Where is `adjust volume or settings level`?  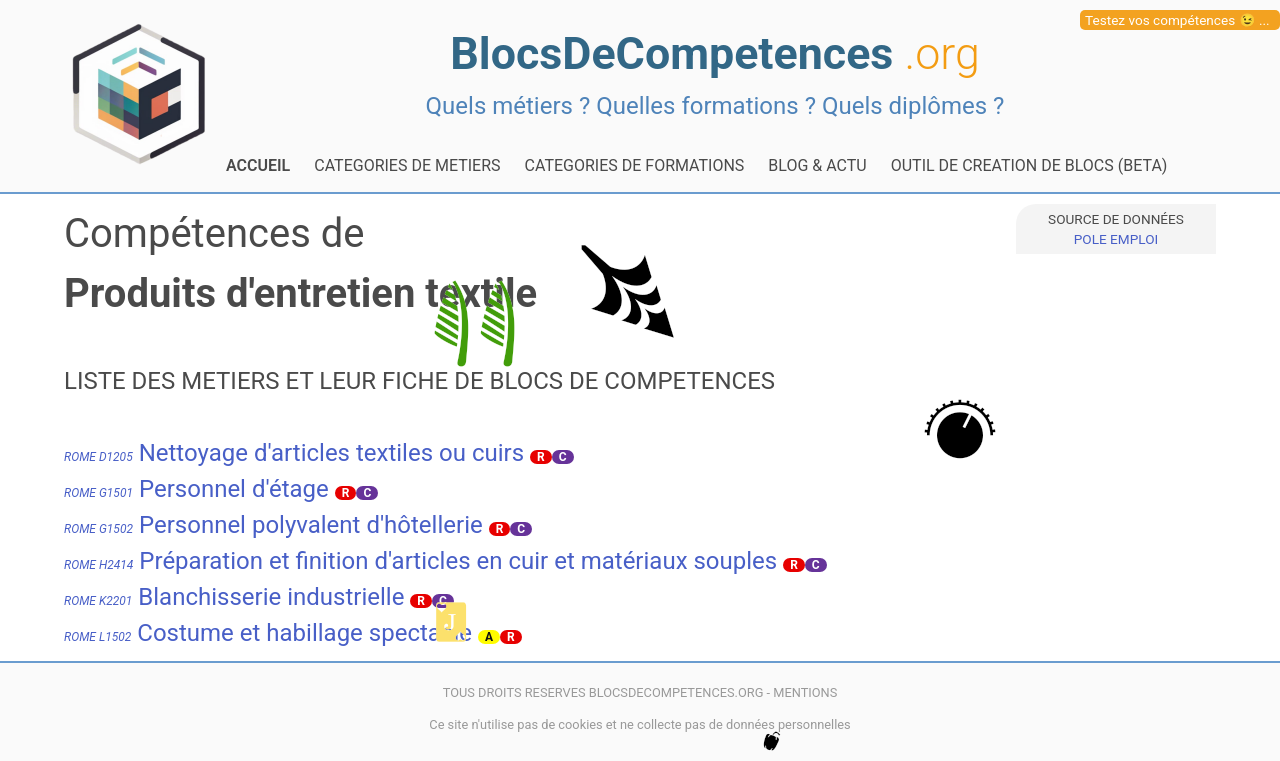
adjust volume or settings level is located at coordinates (960, 429).